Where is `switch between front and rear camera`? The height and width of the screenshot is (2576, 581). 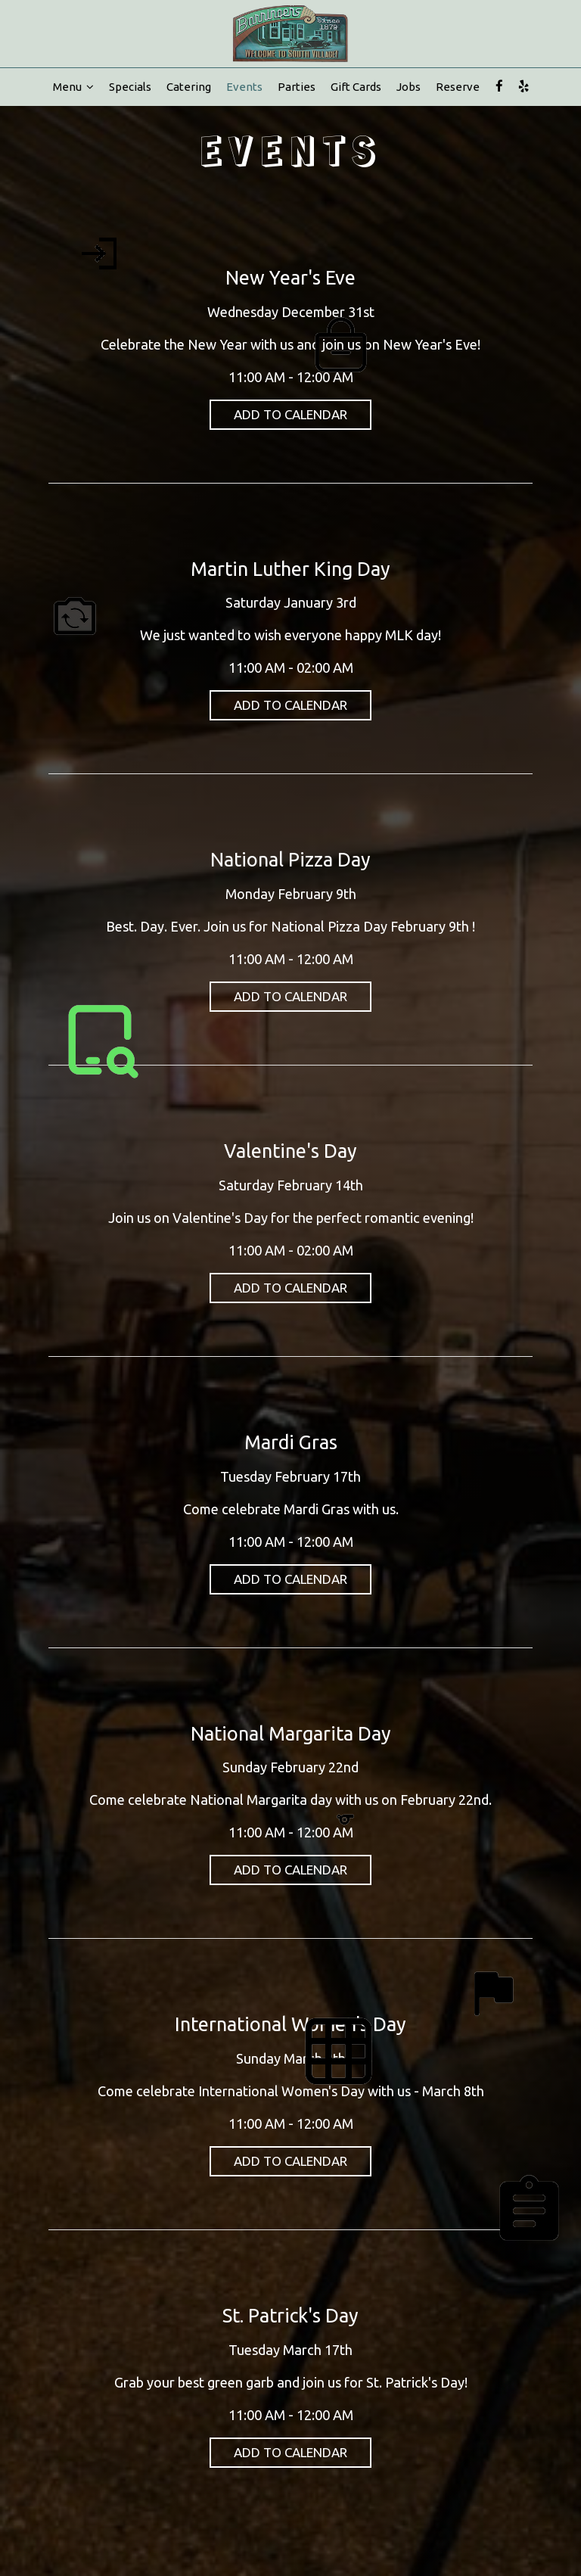 switch between front and rear camera is located at coordinates (75, 616).